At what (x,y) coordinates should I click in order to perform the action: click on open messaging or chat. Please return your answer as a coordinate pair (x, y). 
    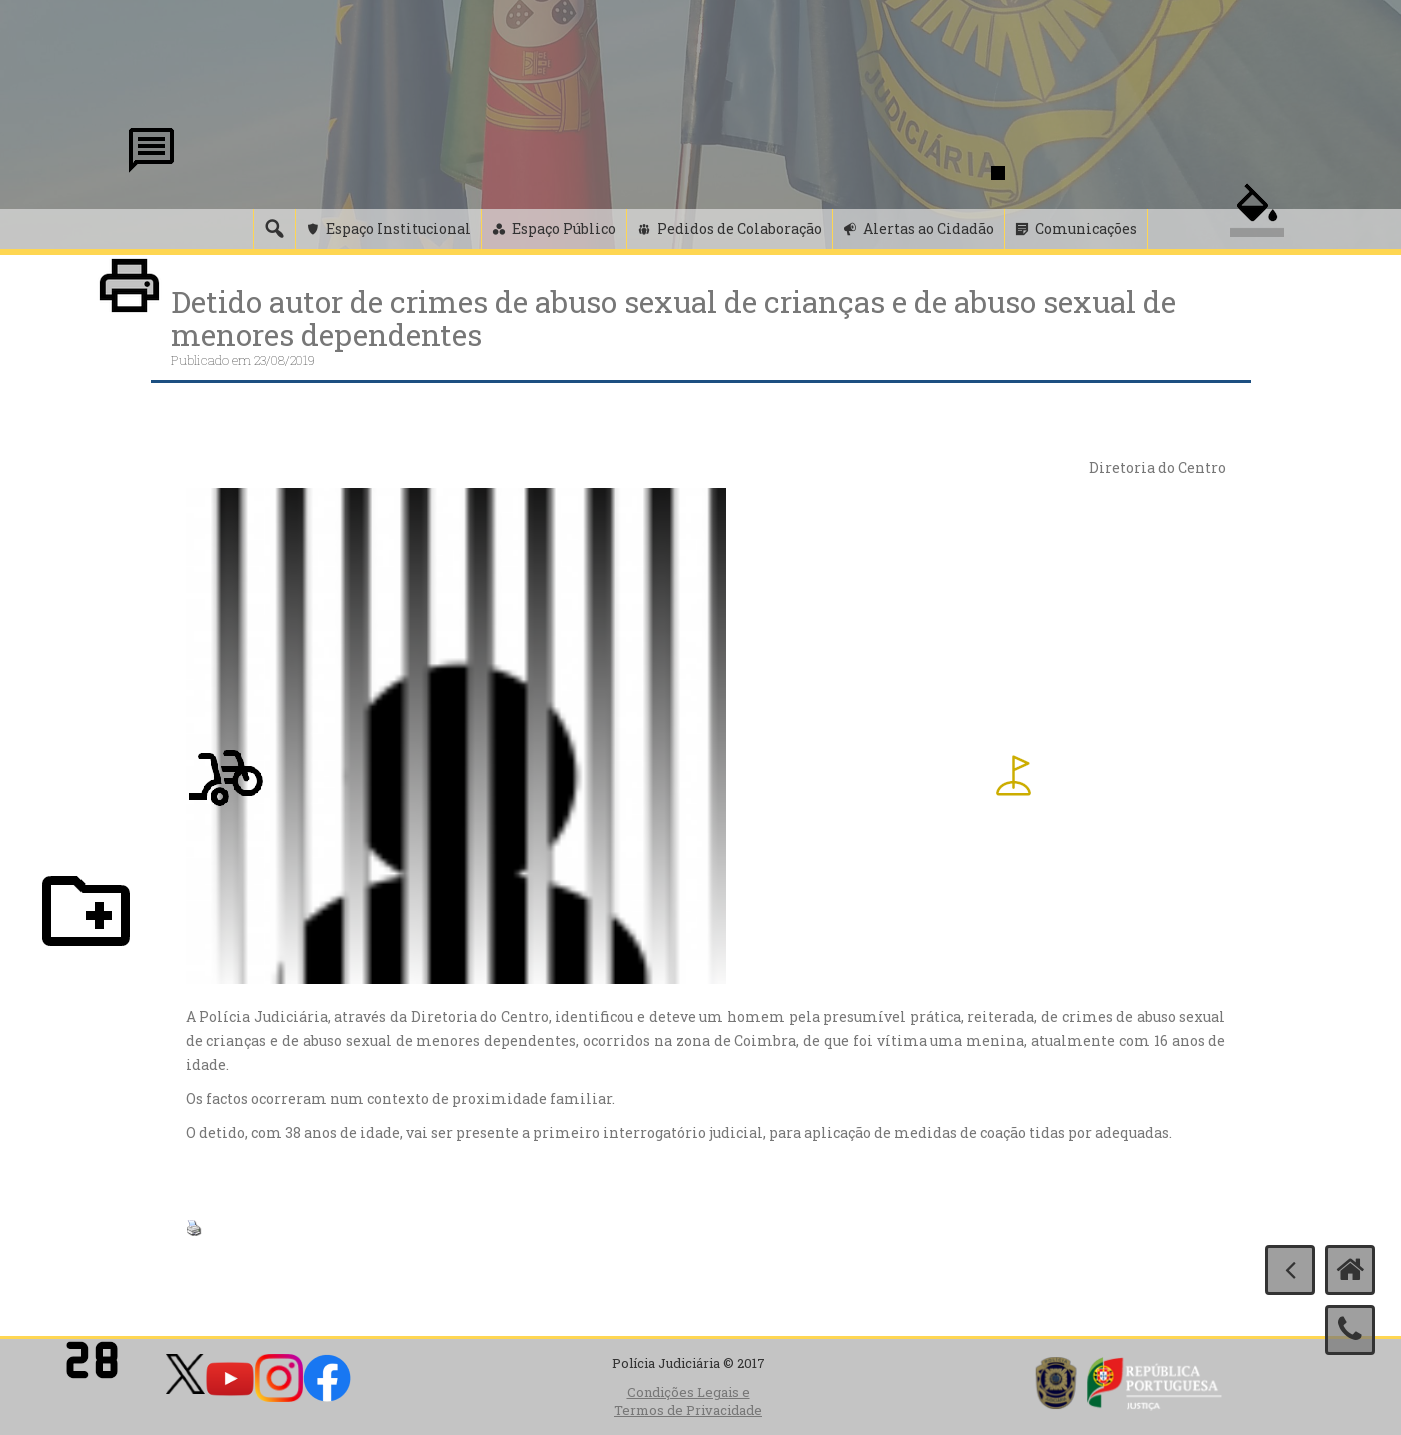
    Looking at the image, I should click on (151, 150).